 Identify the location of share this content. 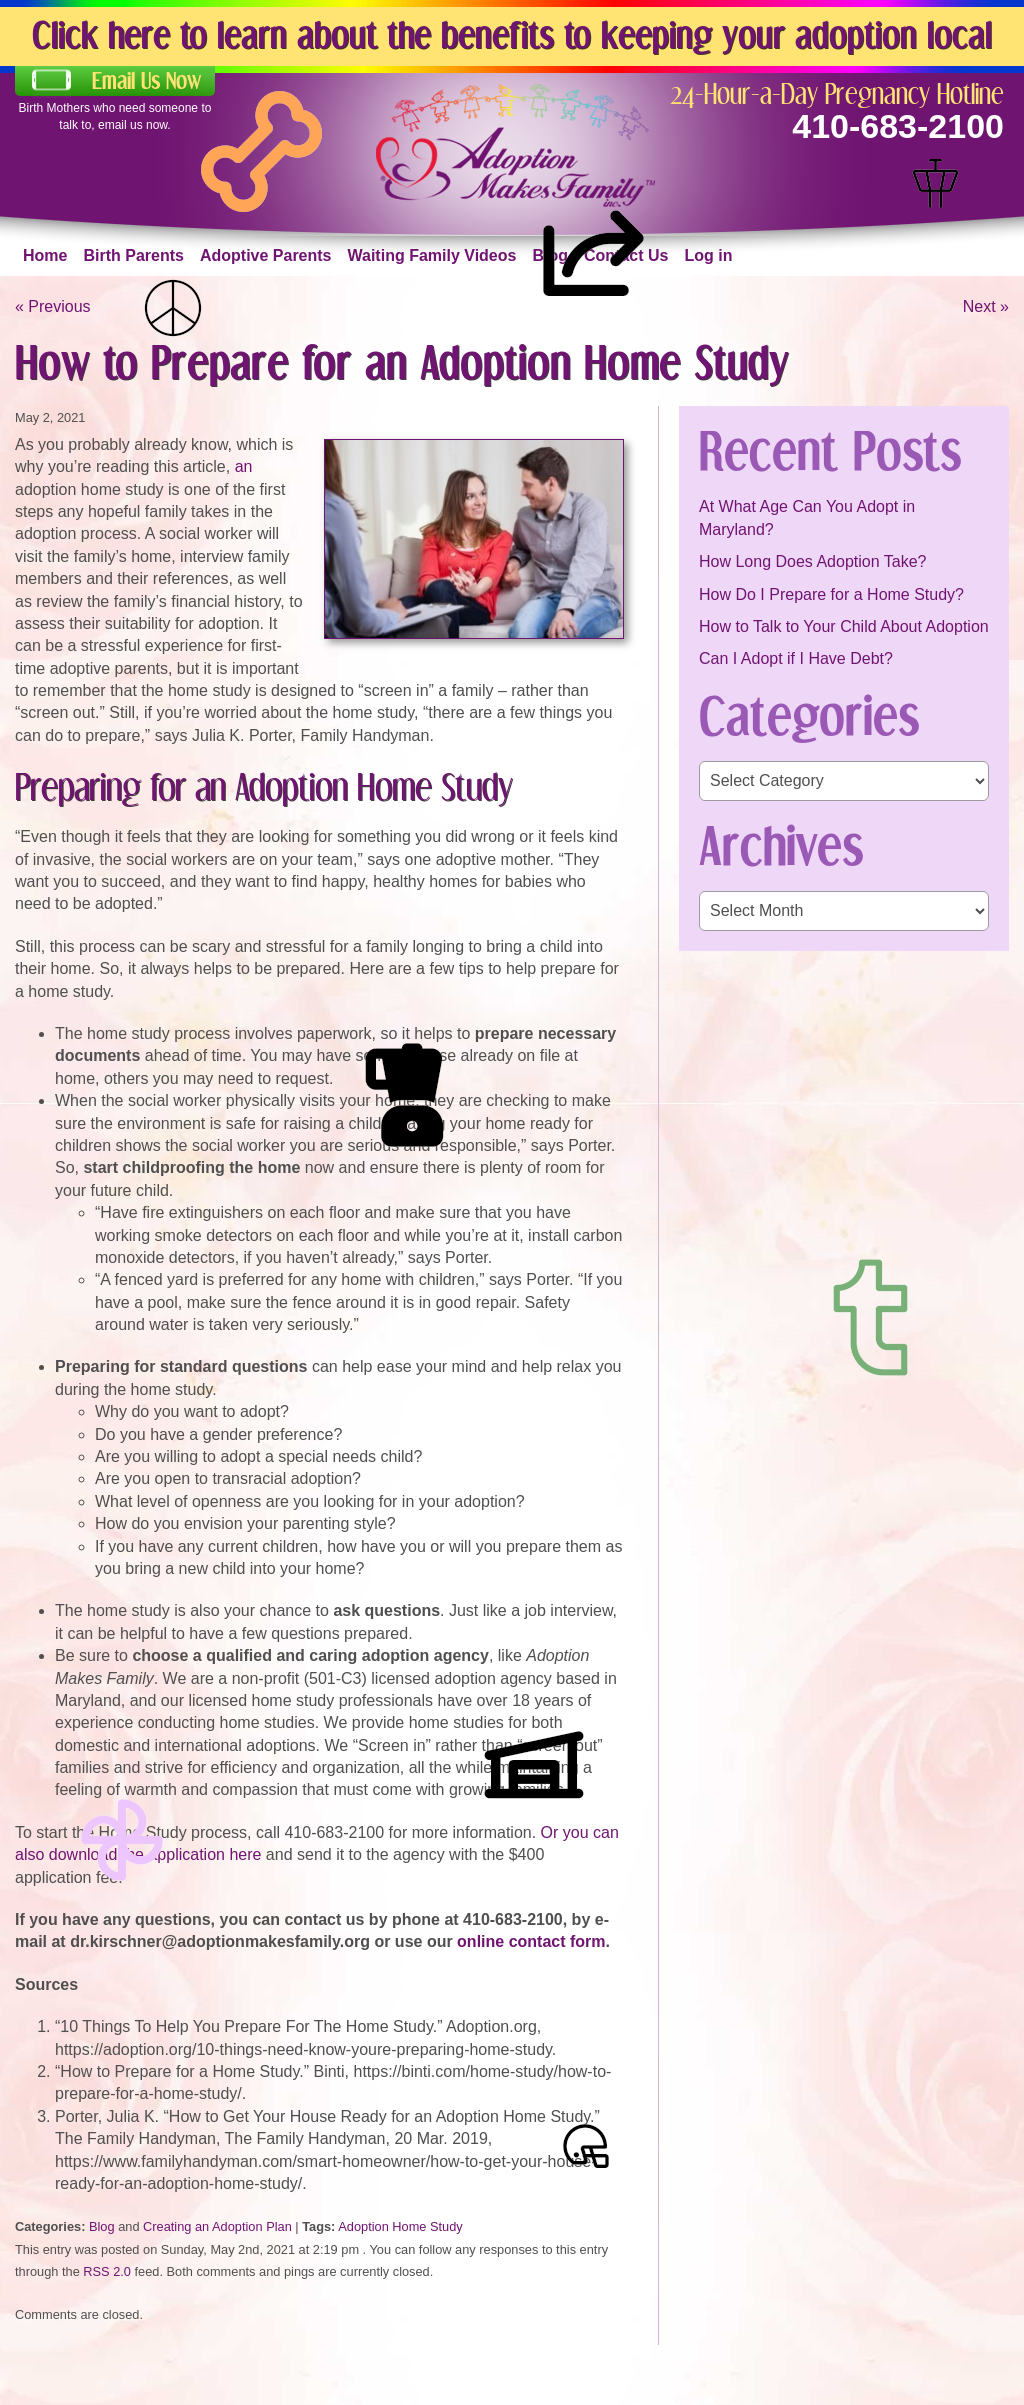
(593, 249).